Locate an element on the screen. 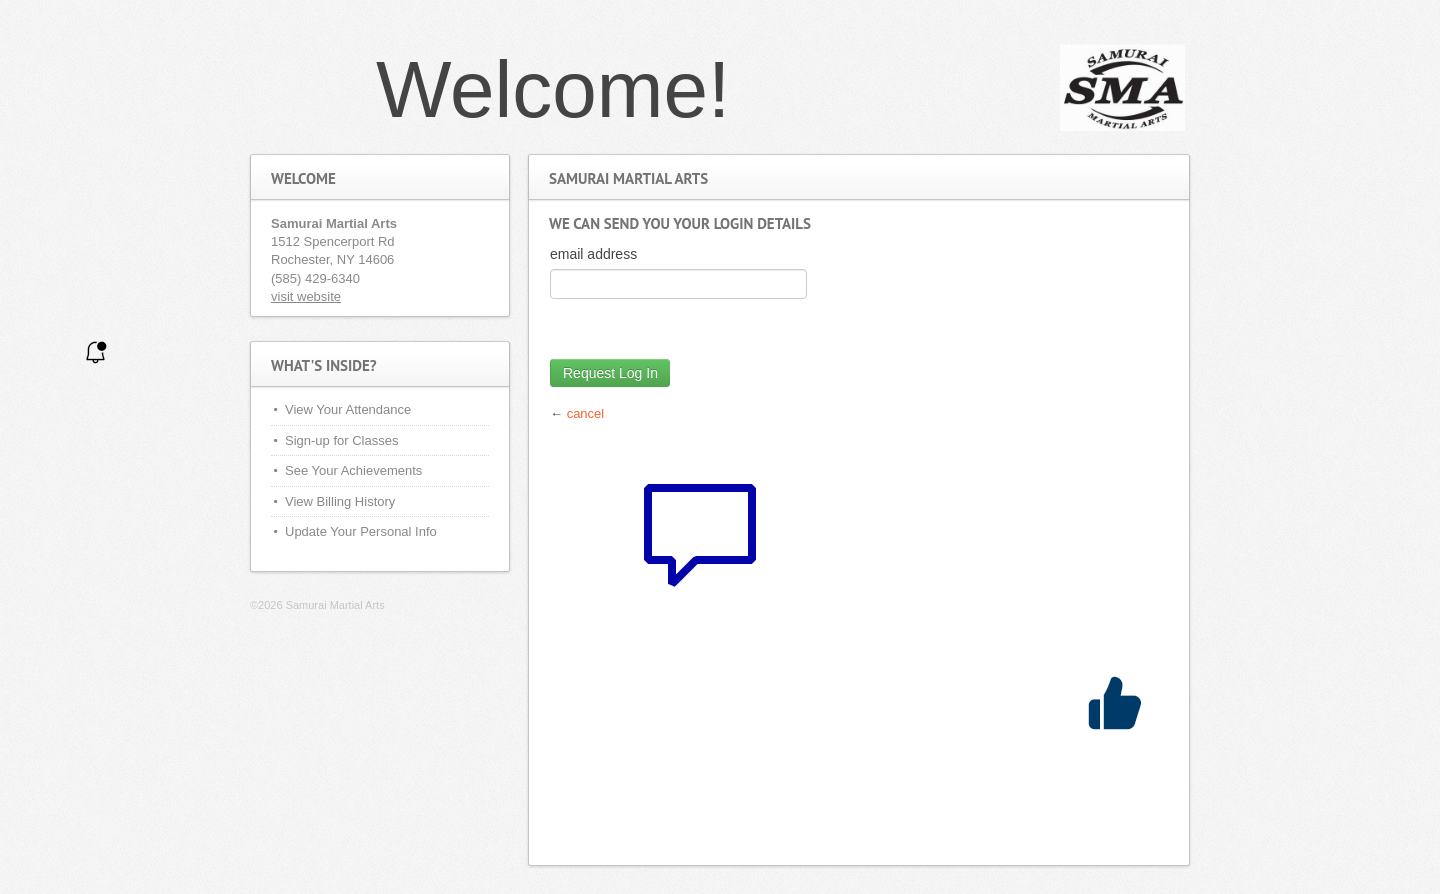 The width and height of the screenshot is (1440, 894). indicates new notifications are available is located at coordinates (95, 352).